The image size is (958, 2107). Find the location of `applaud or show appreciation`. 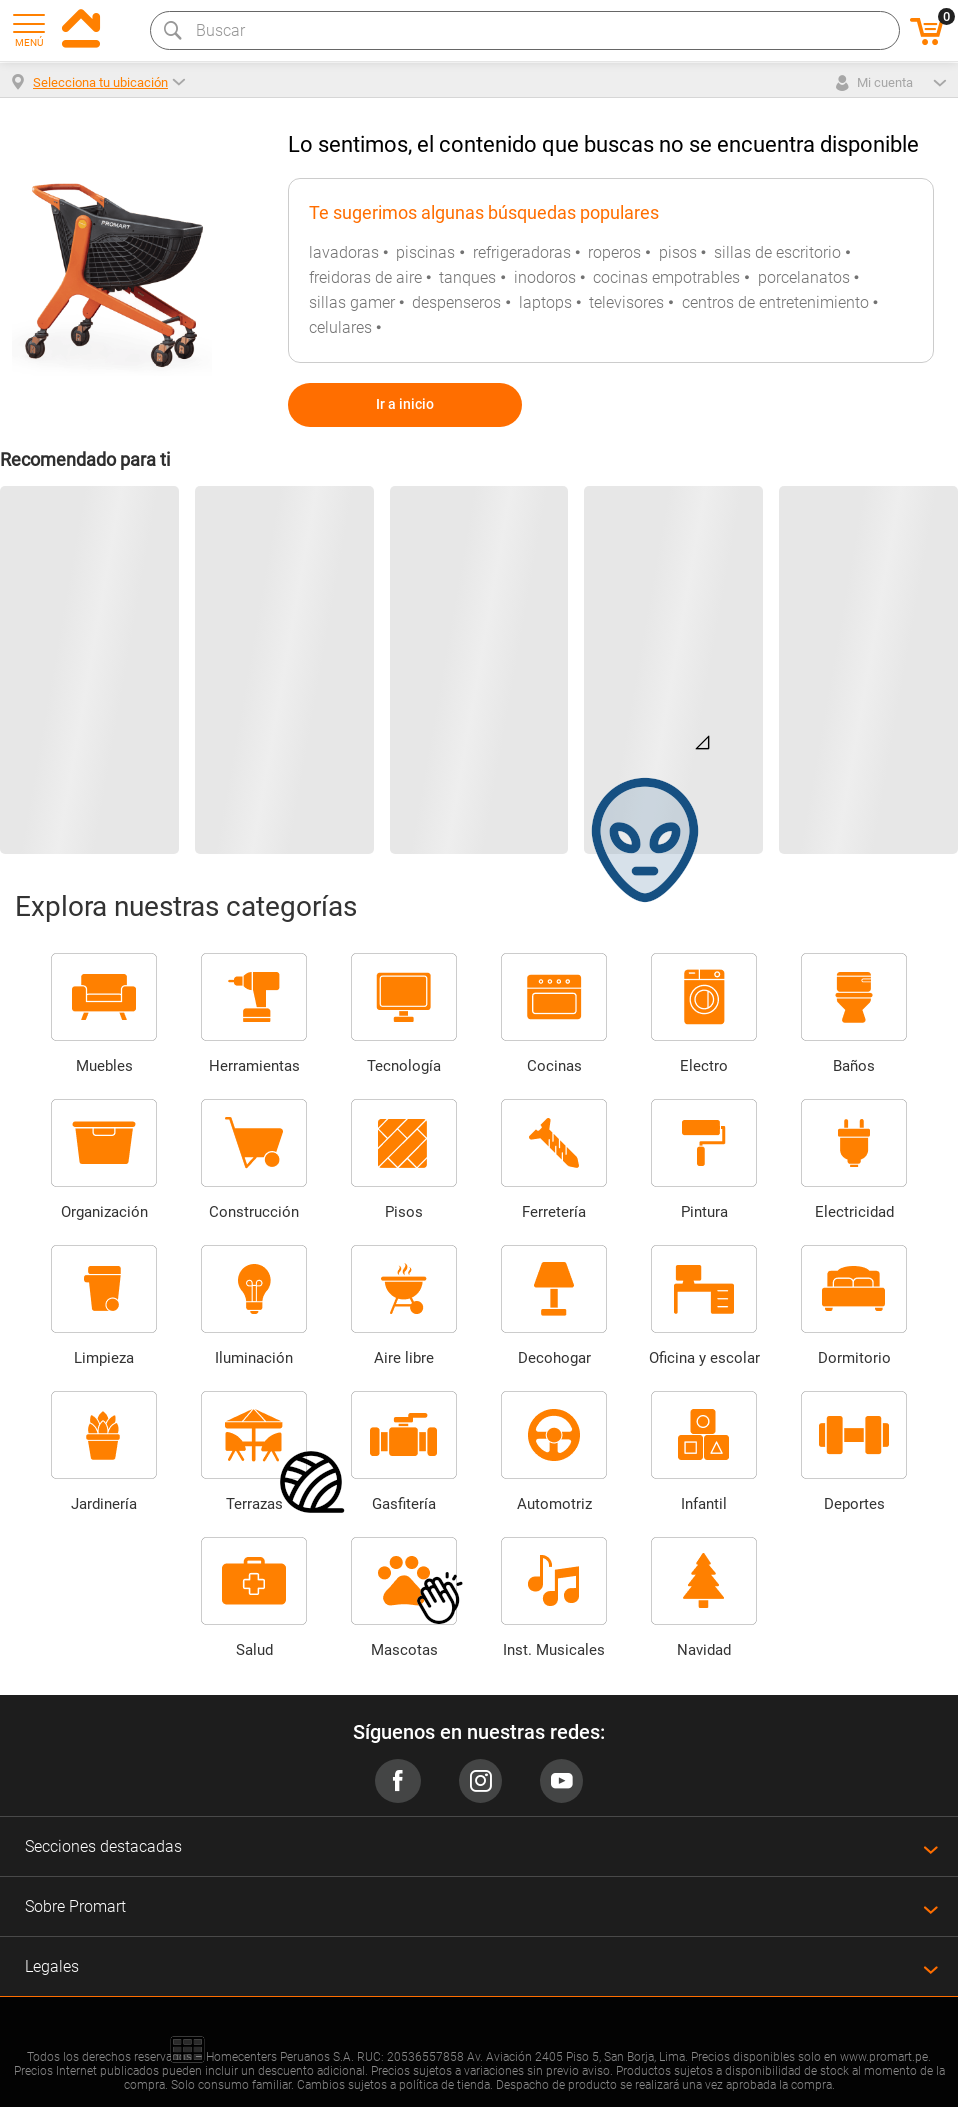

applaud or show appreciation is located at coordinates (439, 1598).